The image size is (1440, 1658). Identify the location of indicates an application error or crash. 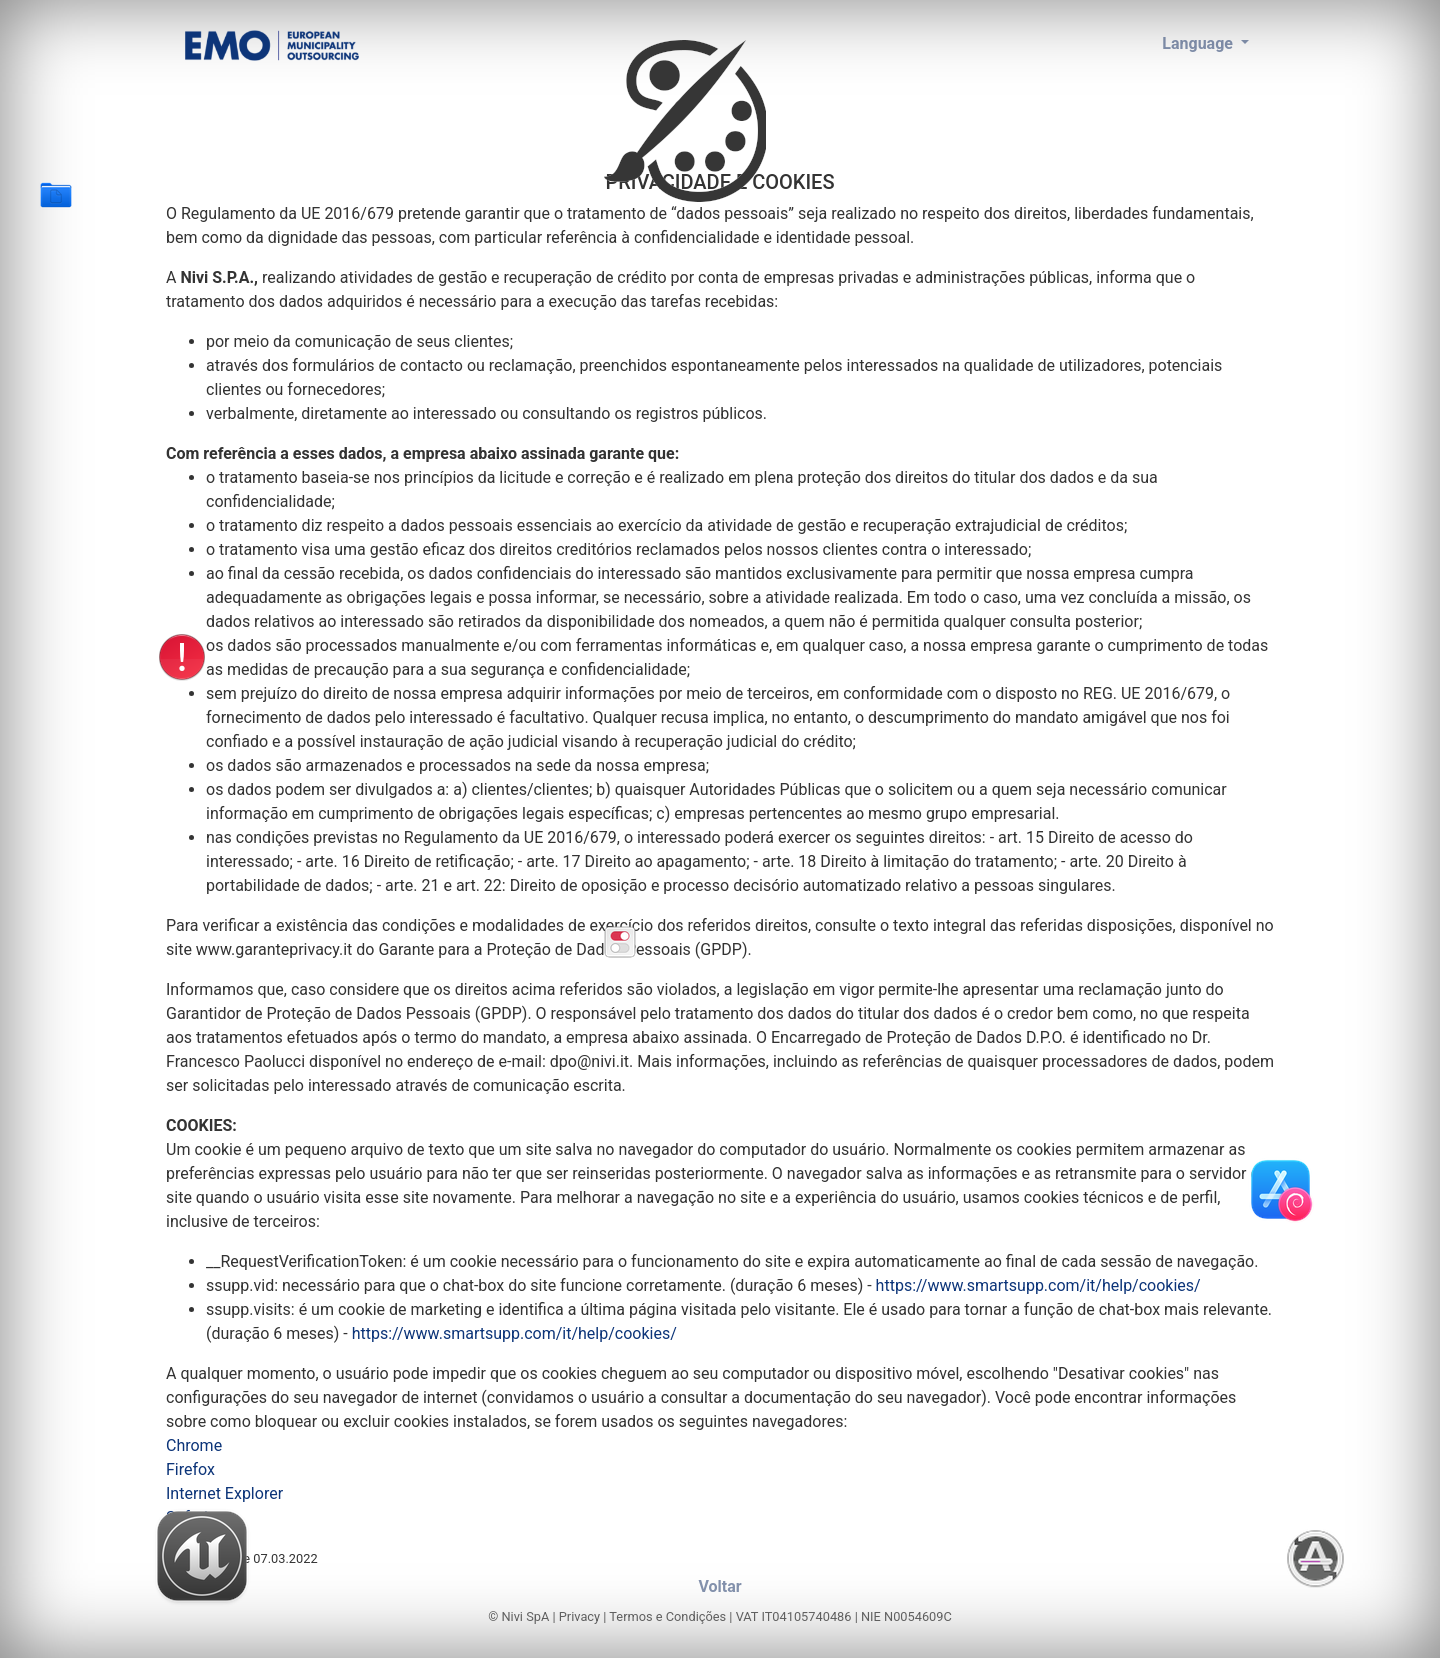
(182, 657).